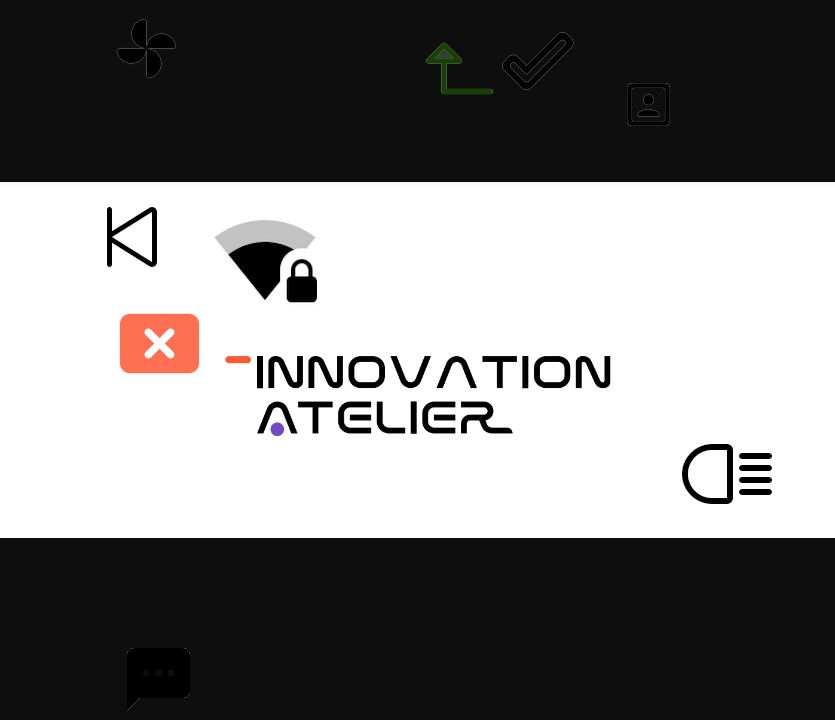 Image resolution: width=835 pixels, height=720 pixels. I want to click on access toys or games category, so click(146, 48).